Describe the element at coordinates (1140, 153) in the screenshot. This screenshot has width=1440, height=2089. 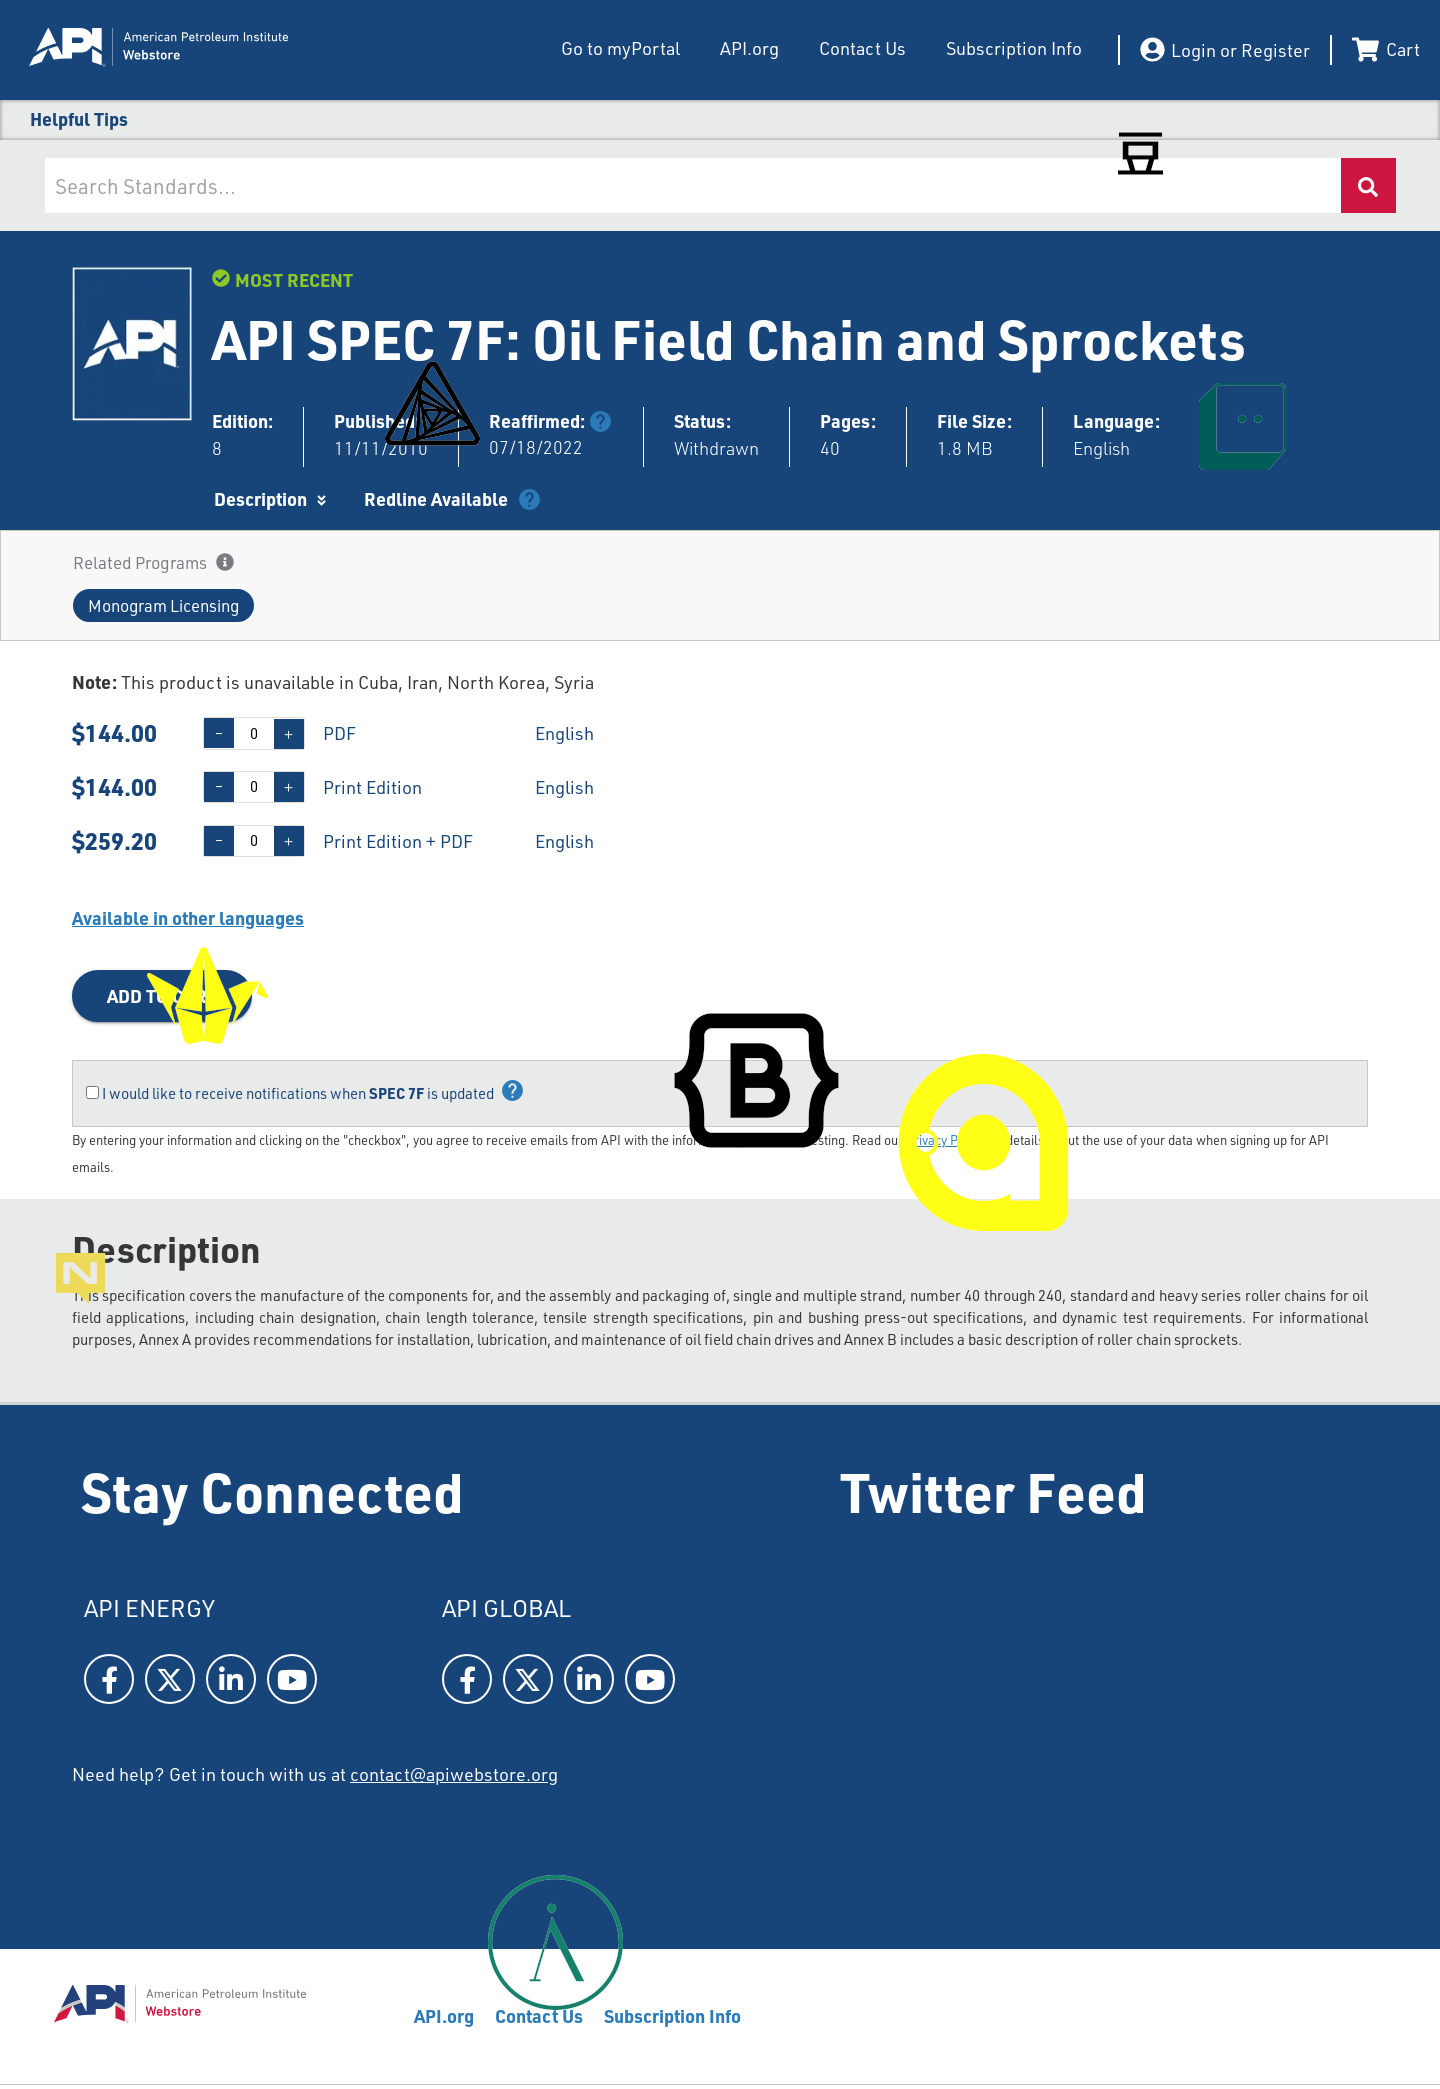
I see `open the Douban app` at that location.